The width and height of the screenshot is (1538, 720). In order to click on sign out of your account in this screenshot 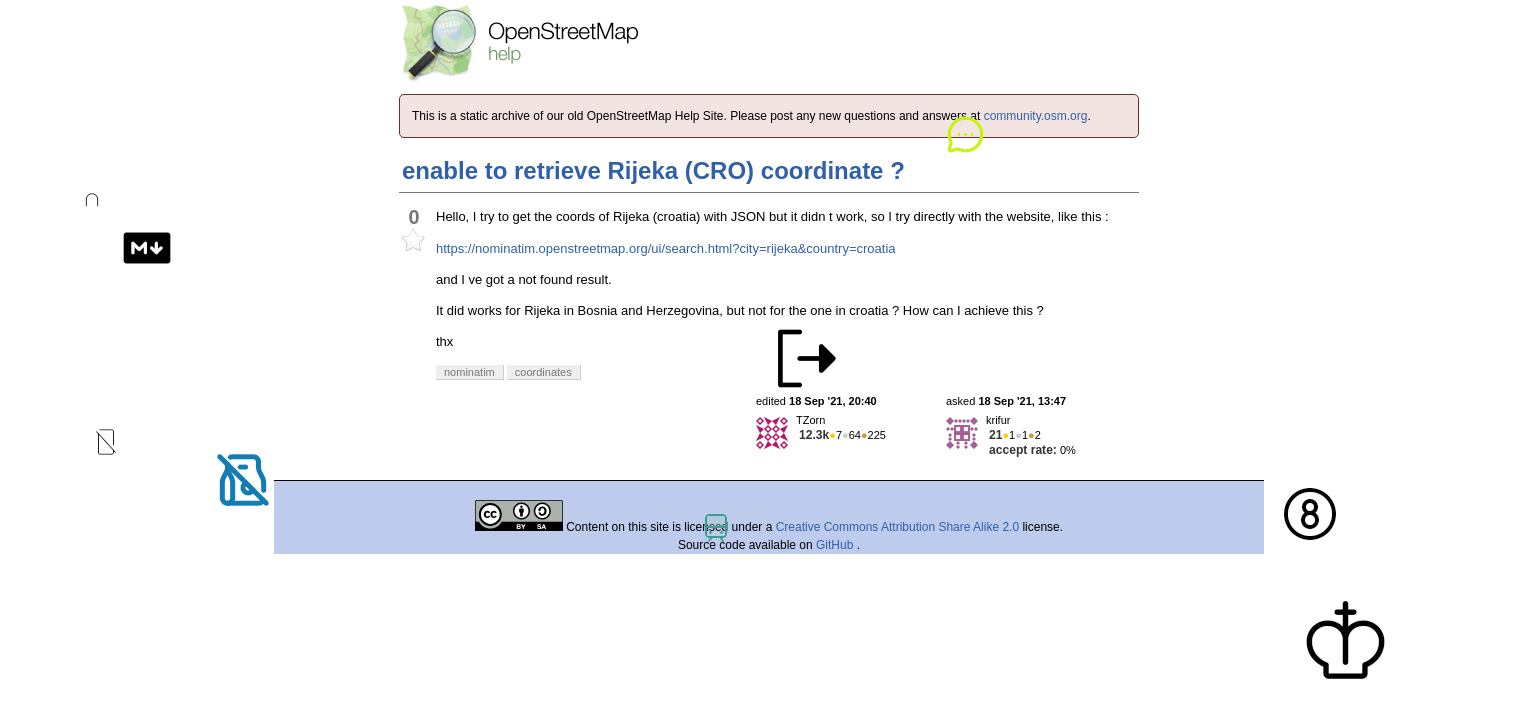, I will do `click(804, 358)`.